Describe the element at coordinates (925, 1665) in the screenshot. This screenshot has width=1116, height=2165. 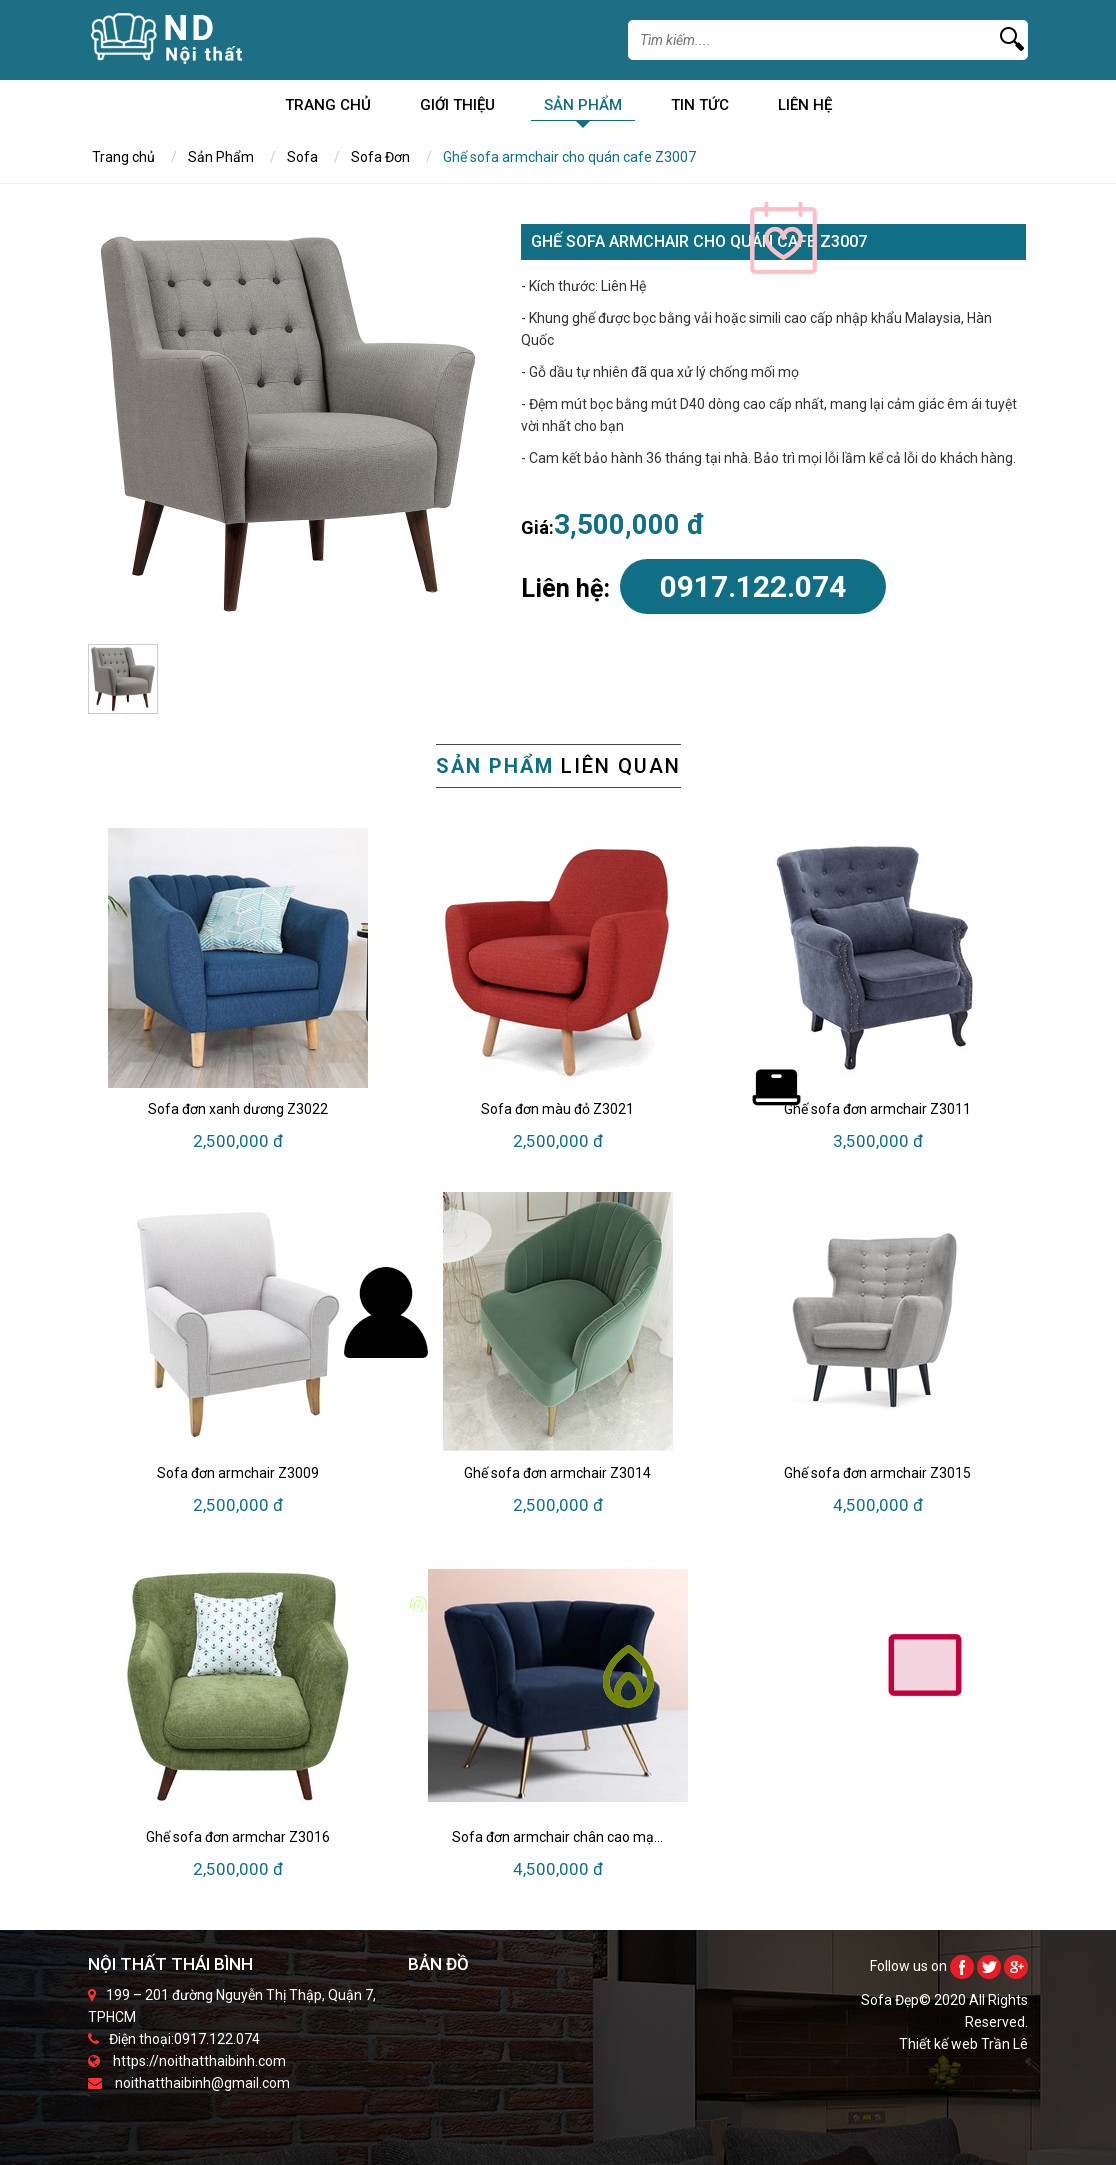
I see `represents a container or frame element` at that location.